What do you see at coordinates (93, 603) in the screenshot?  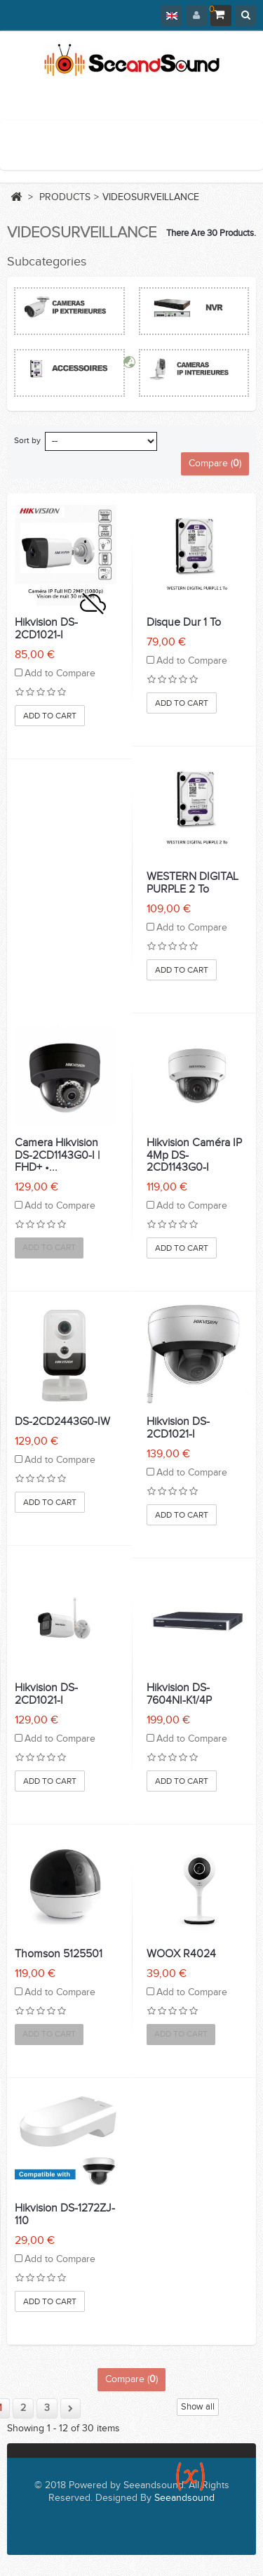 I see `indicates cloud storage is unavailable` at bounding box center [93, 603].